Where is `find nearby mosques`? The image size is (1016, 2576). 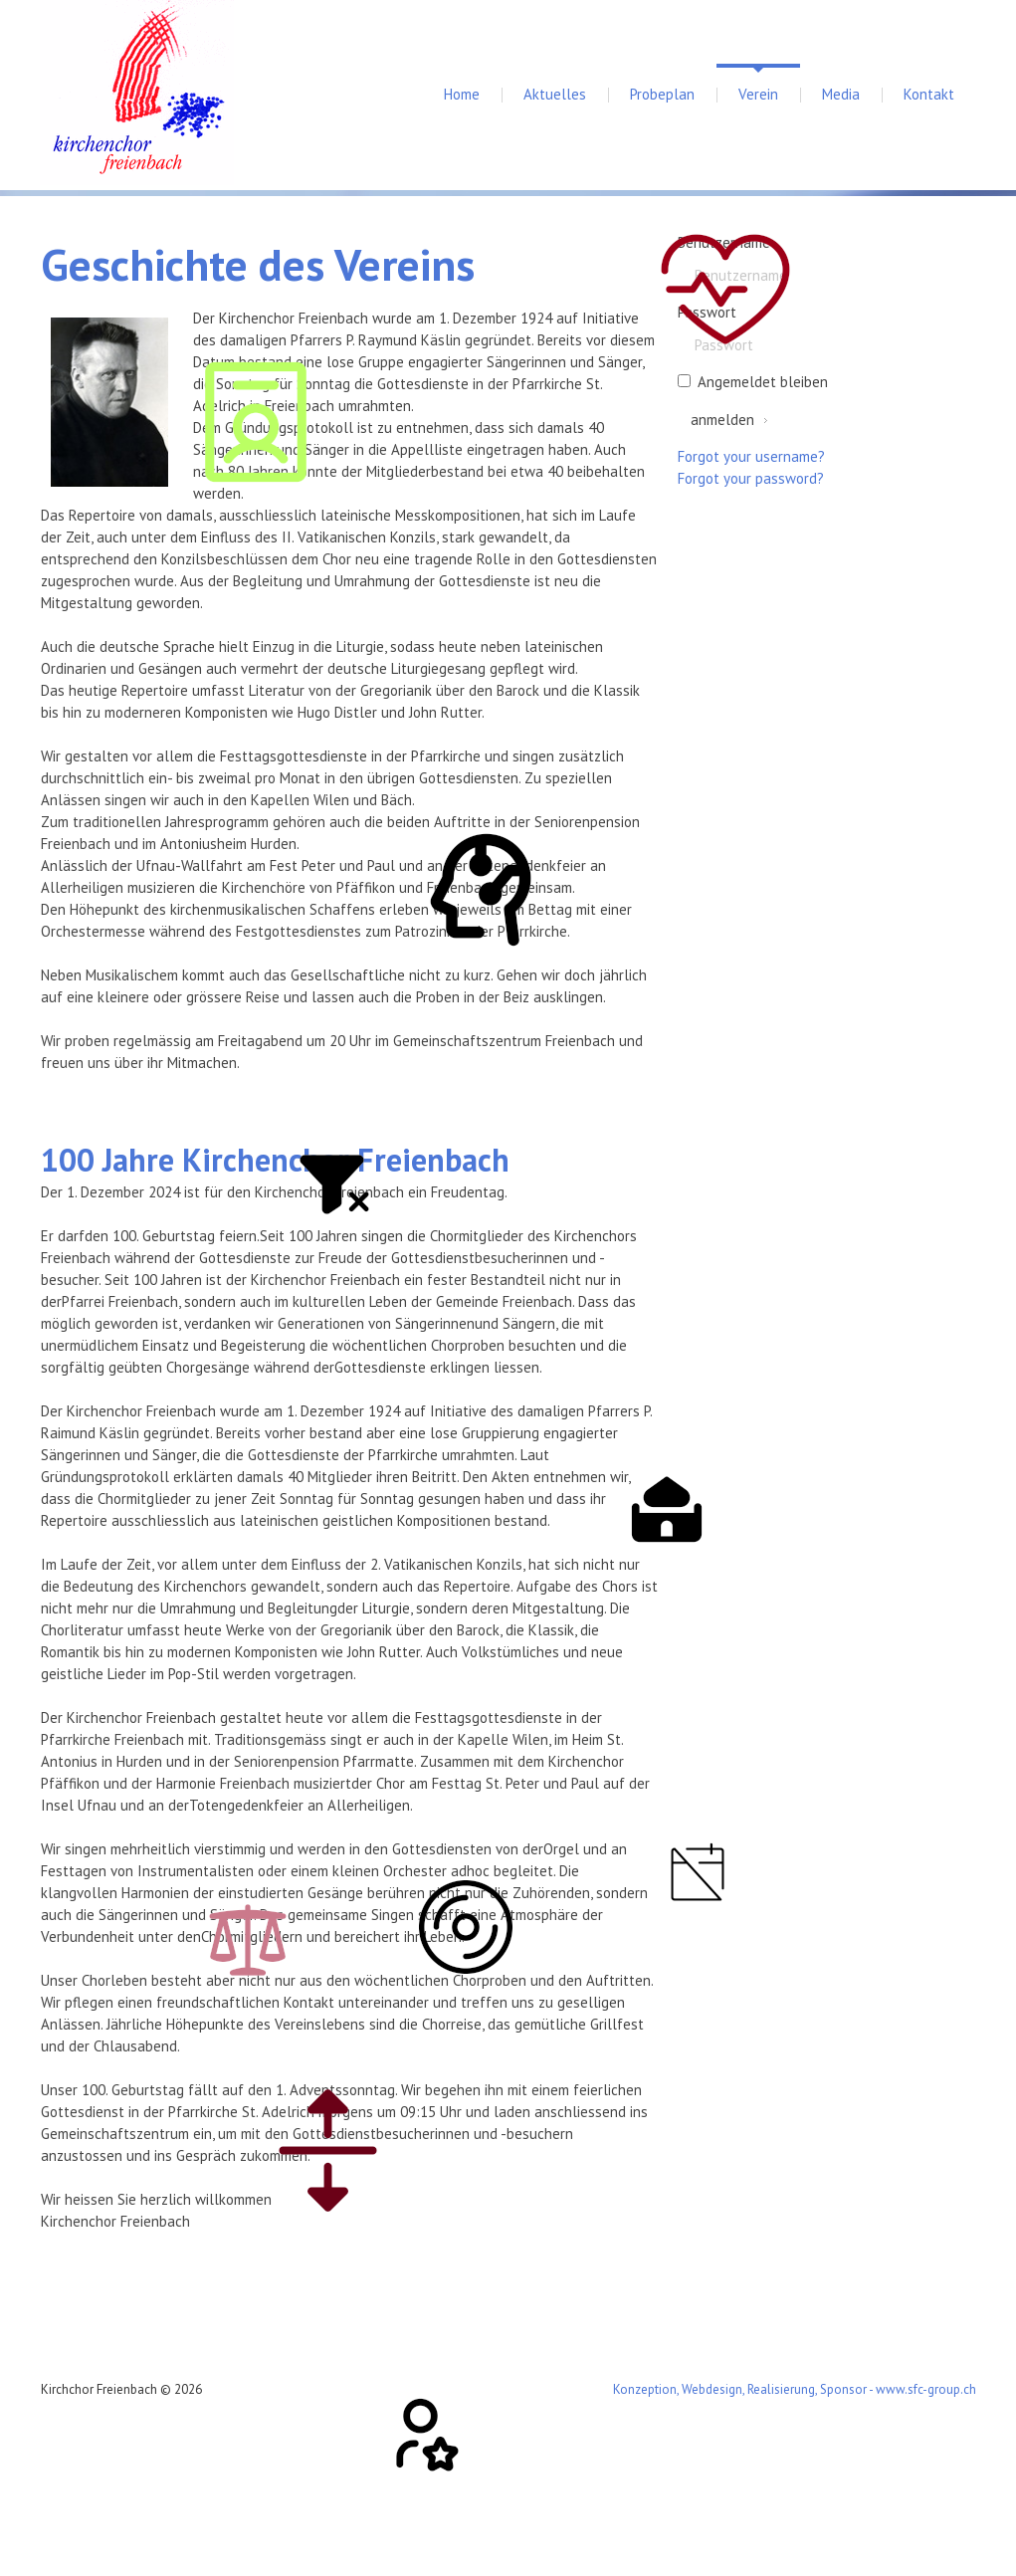 find nearby mosques is located at coordinates (667, 1511).